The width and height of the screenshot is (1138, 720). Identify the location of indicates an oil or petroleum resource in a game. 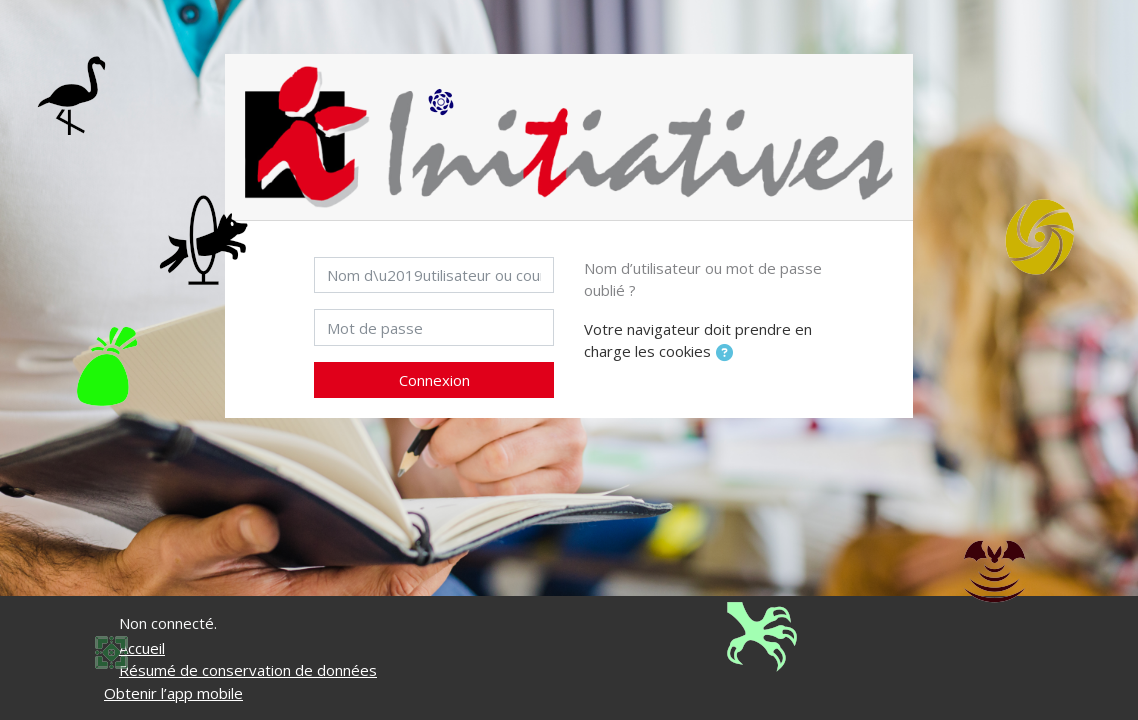
(441, 102).